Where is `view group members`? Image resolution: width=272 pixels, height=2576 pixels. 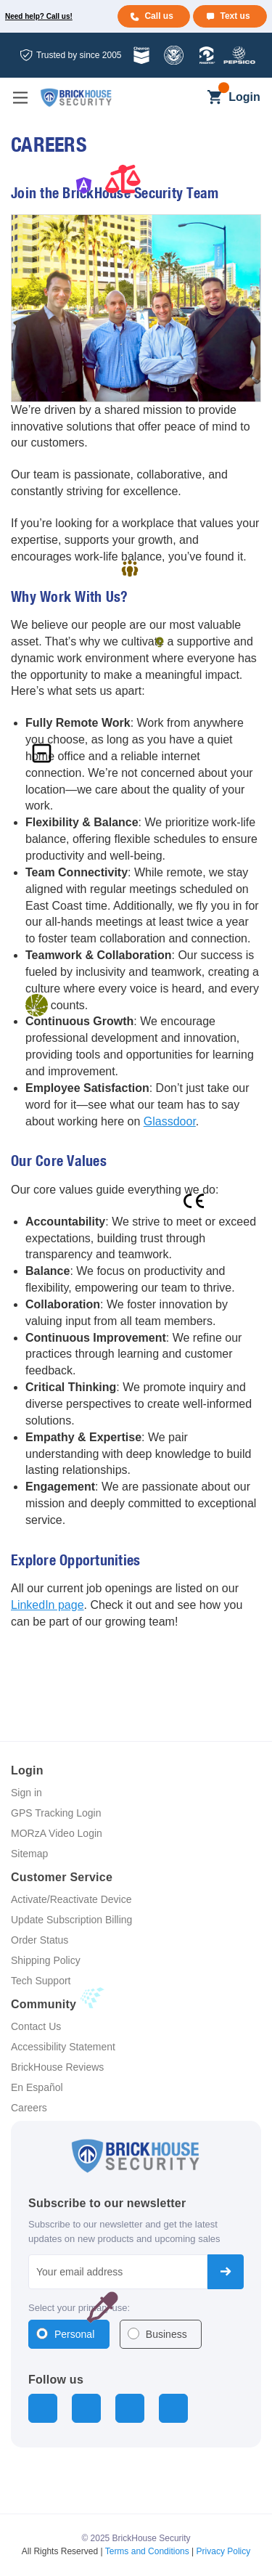
view group members is located at coordinates (130, 568).